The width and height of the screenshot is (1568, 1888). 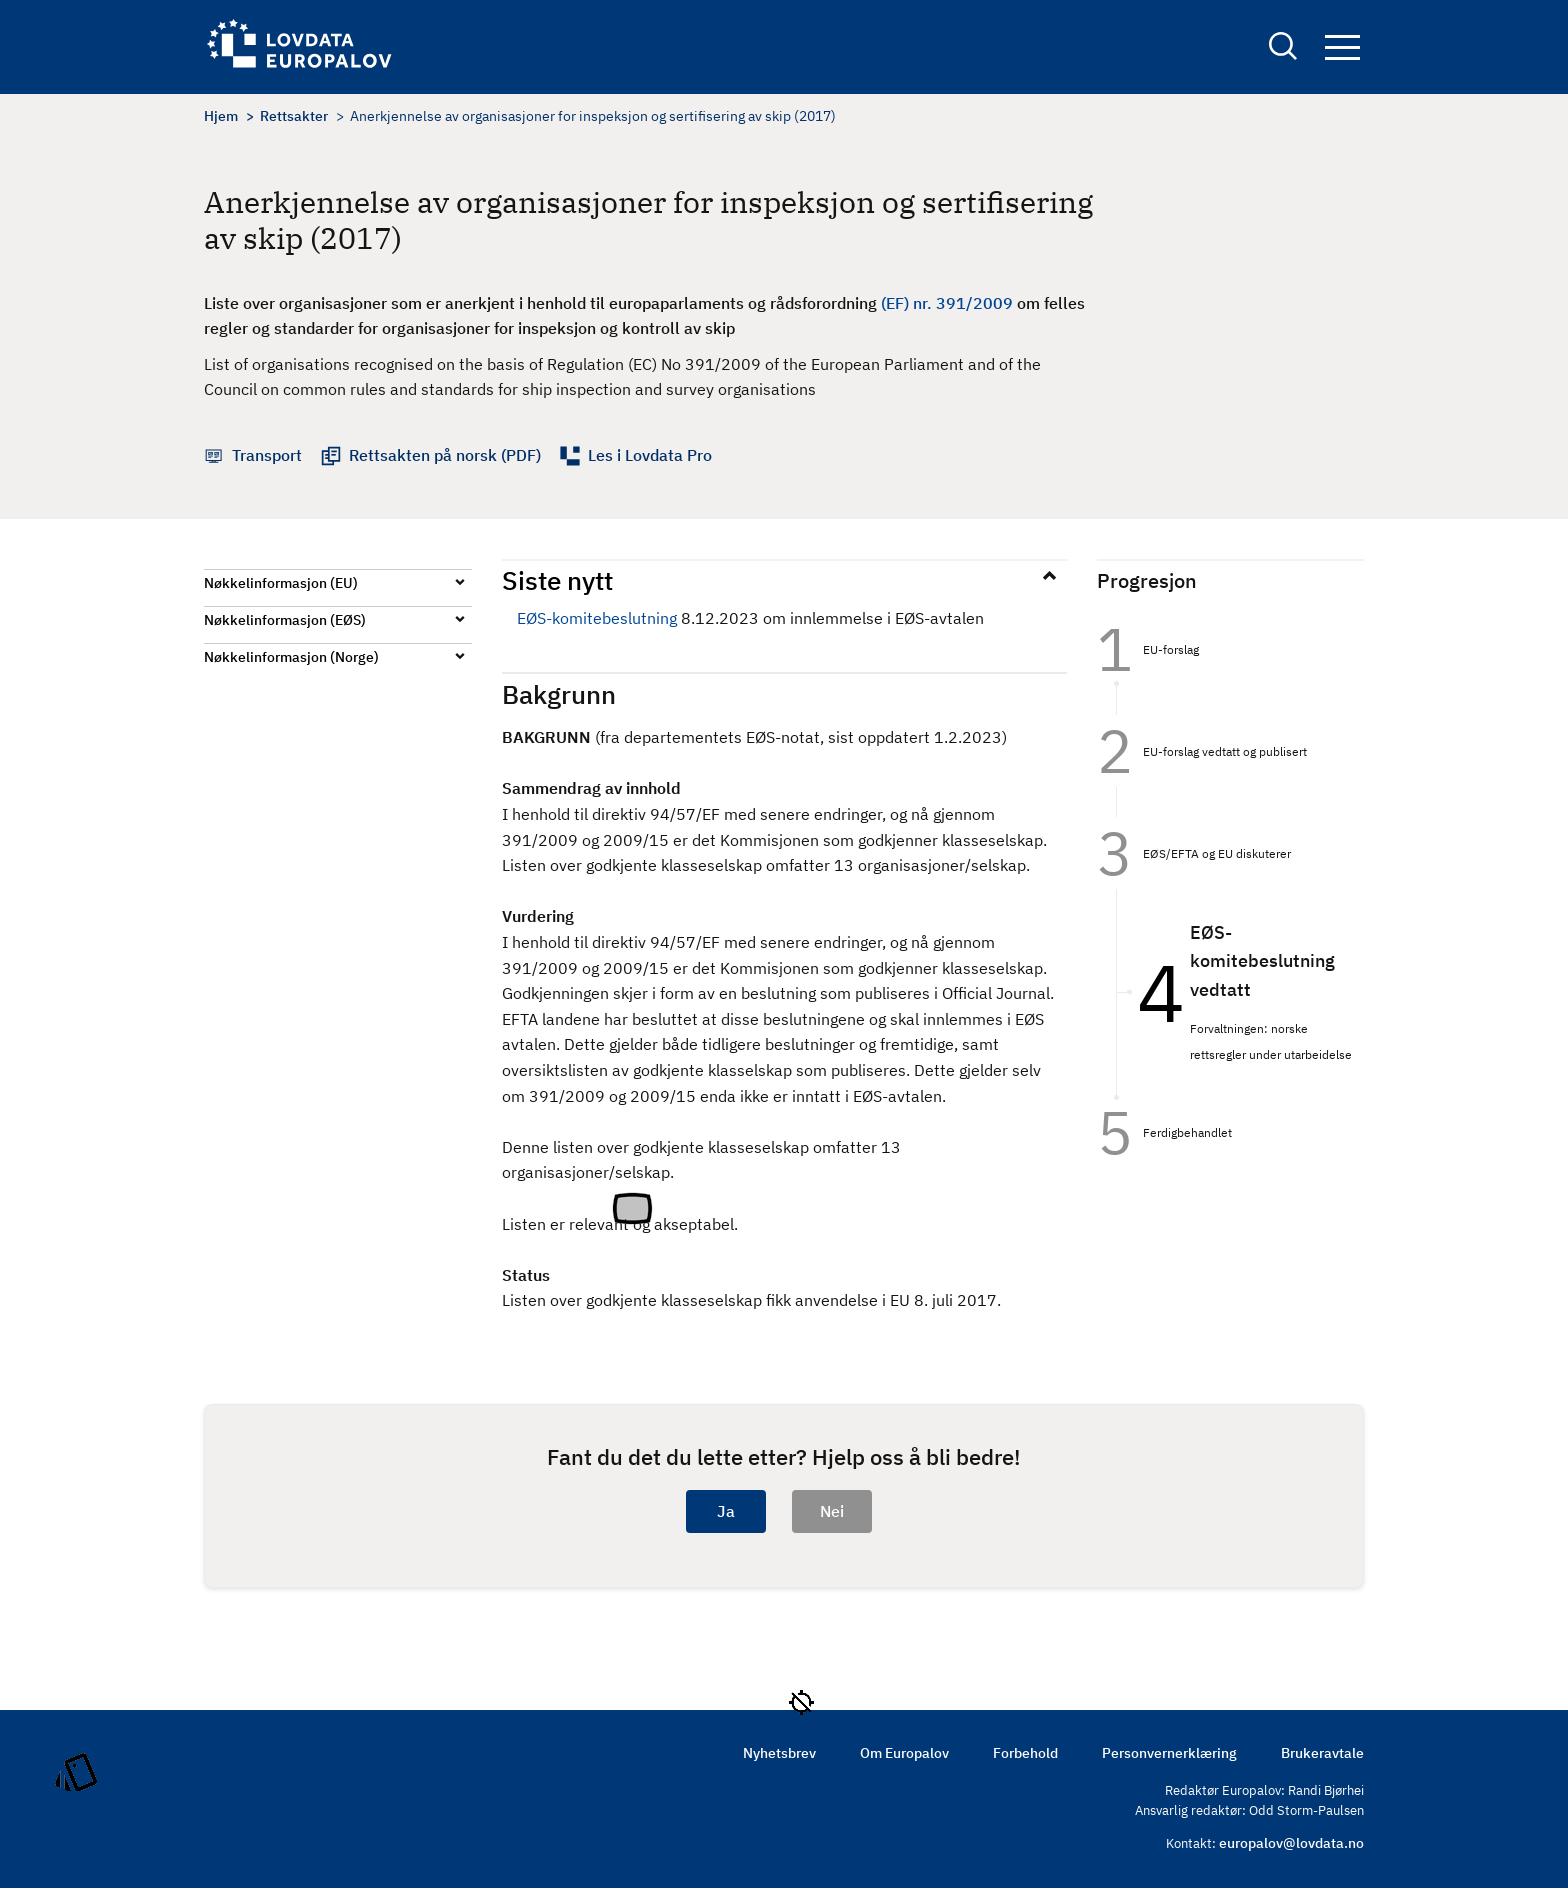 What do you see at coordinates (632, 1208) in the screenshot?
I see `switch to wide-angle or panorama camera mode` at bounding box center [632, 1208].